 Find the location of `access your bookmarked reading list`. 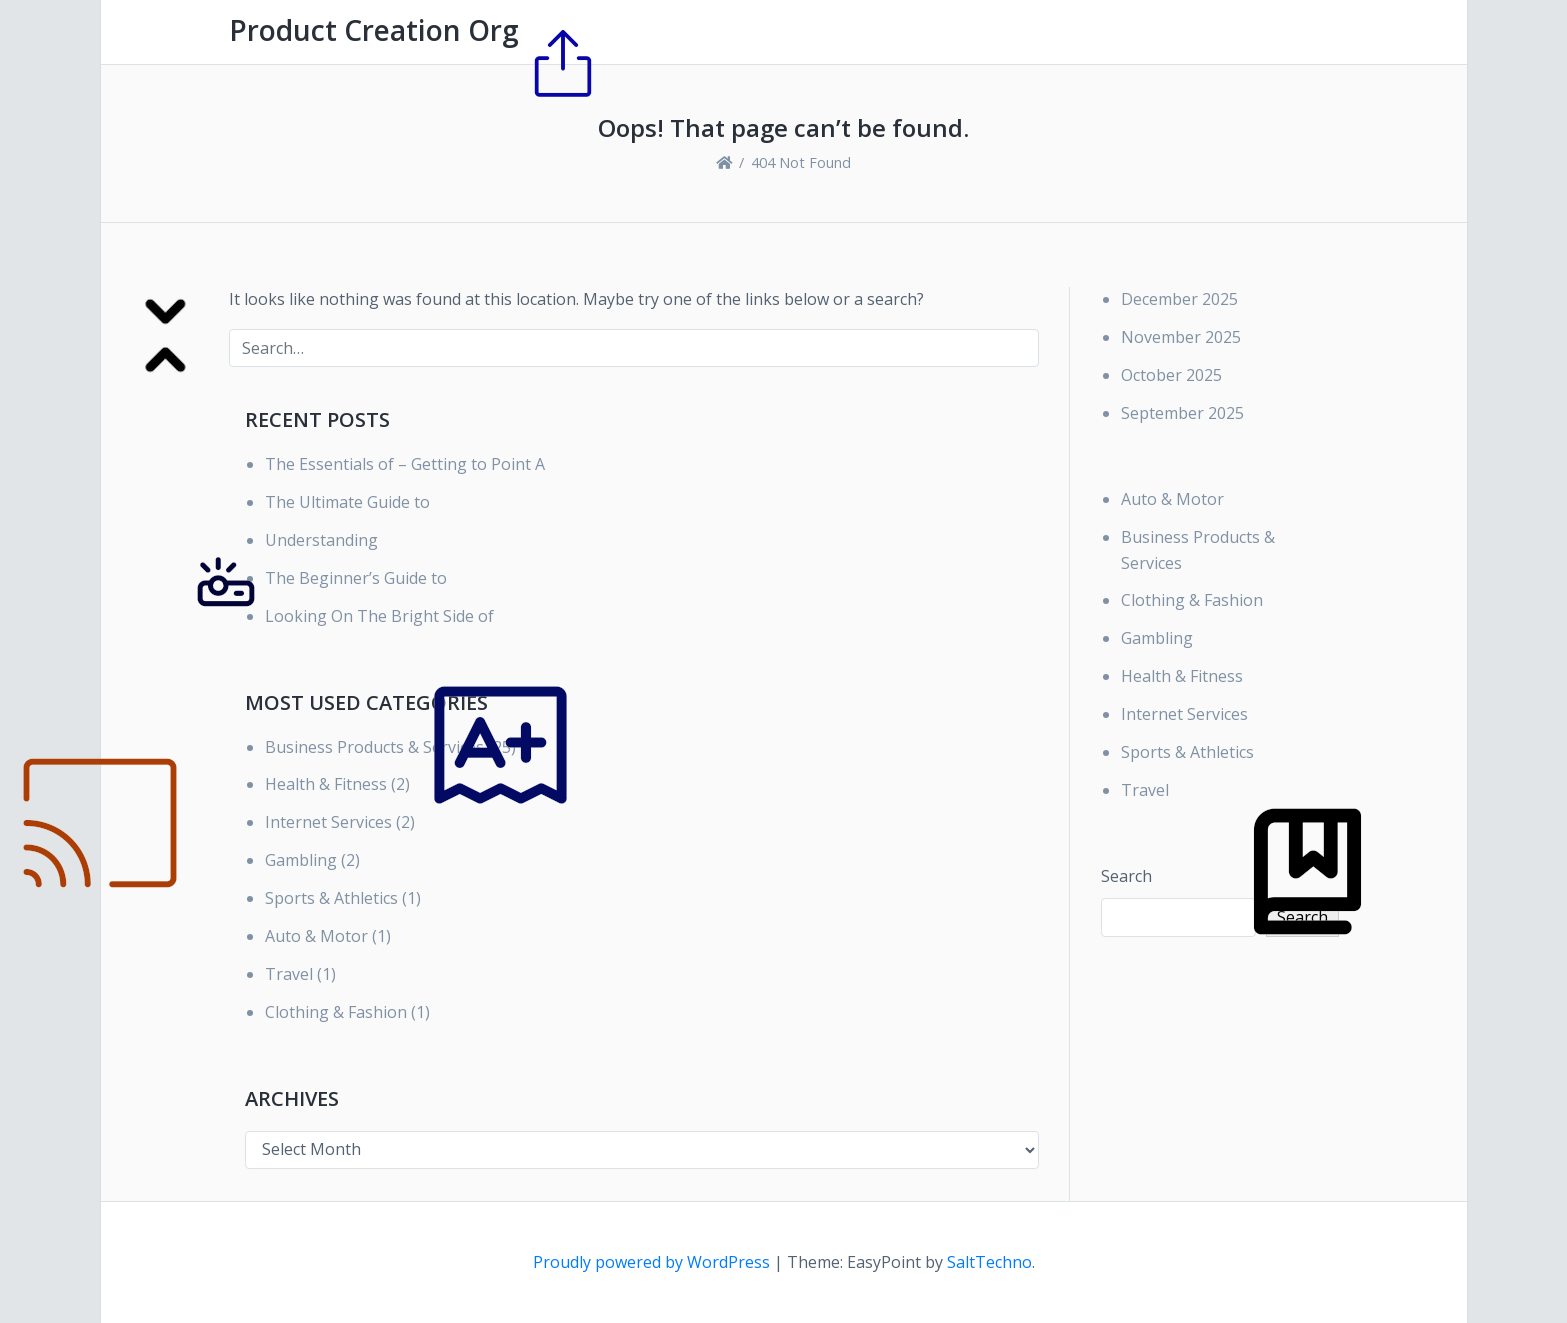

access your bookmarked reading list is located at coordinates (1307, 871).